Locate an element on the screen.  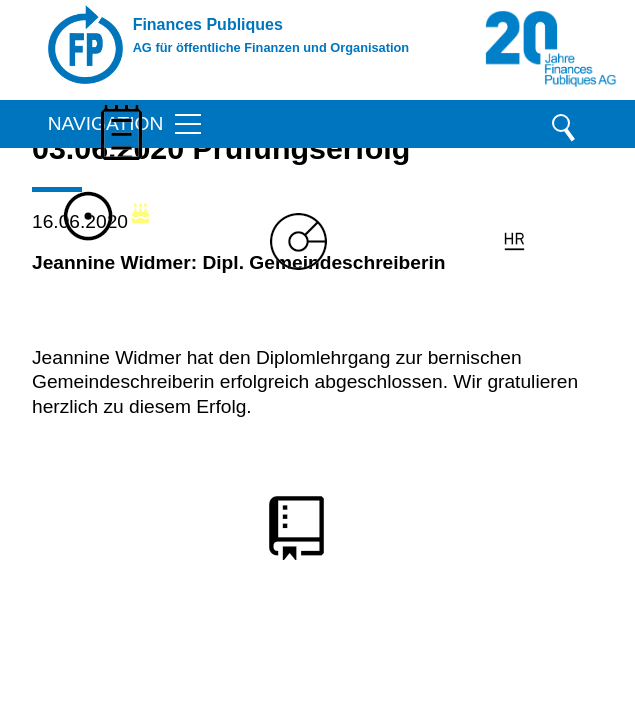
view output console or log is located at coordinates (121, 132).